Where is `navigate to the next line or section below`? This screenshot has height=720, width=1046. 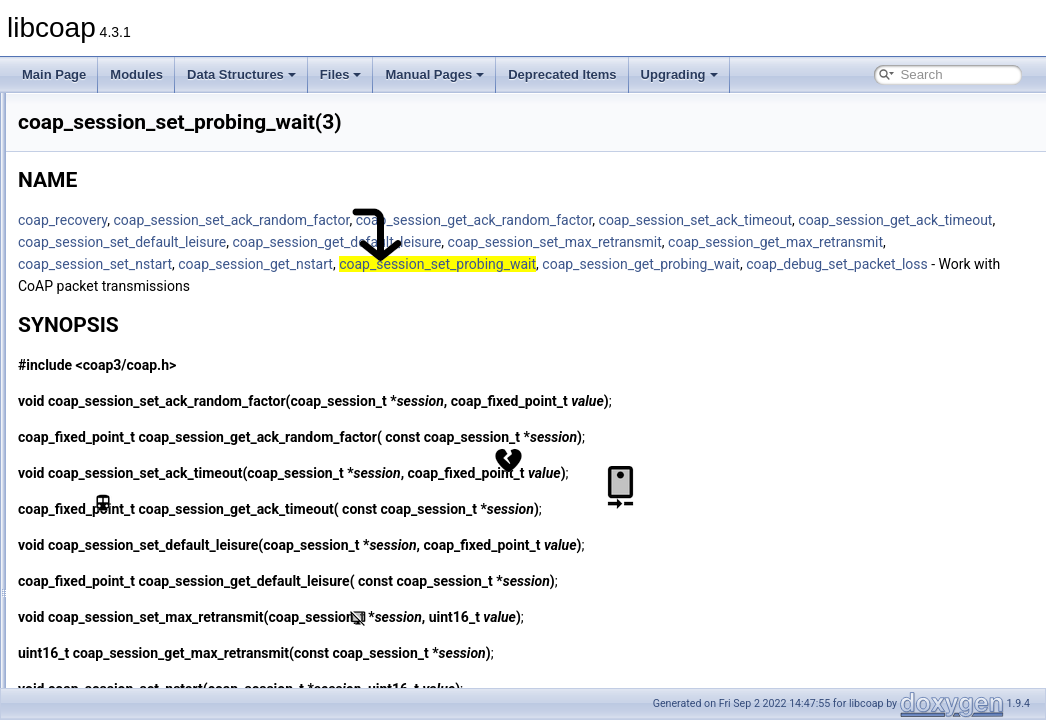 navigate to the next line or section below is located at coordinates (377, 233).